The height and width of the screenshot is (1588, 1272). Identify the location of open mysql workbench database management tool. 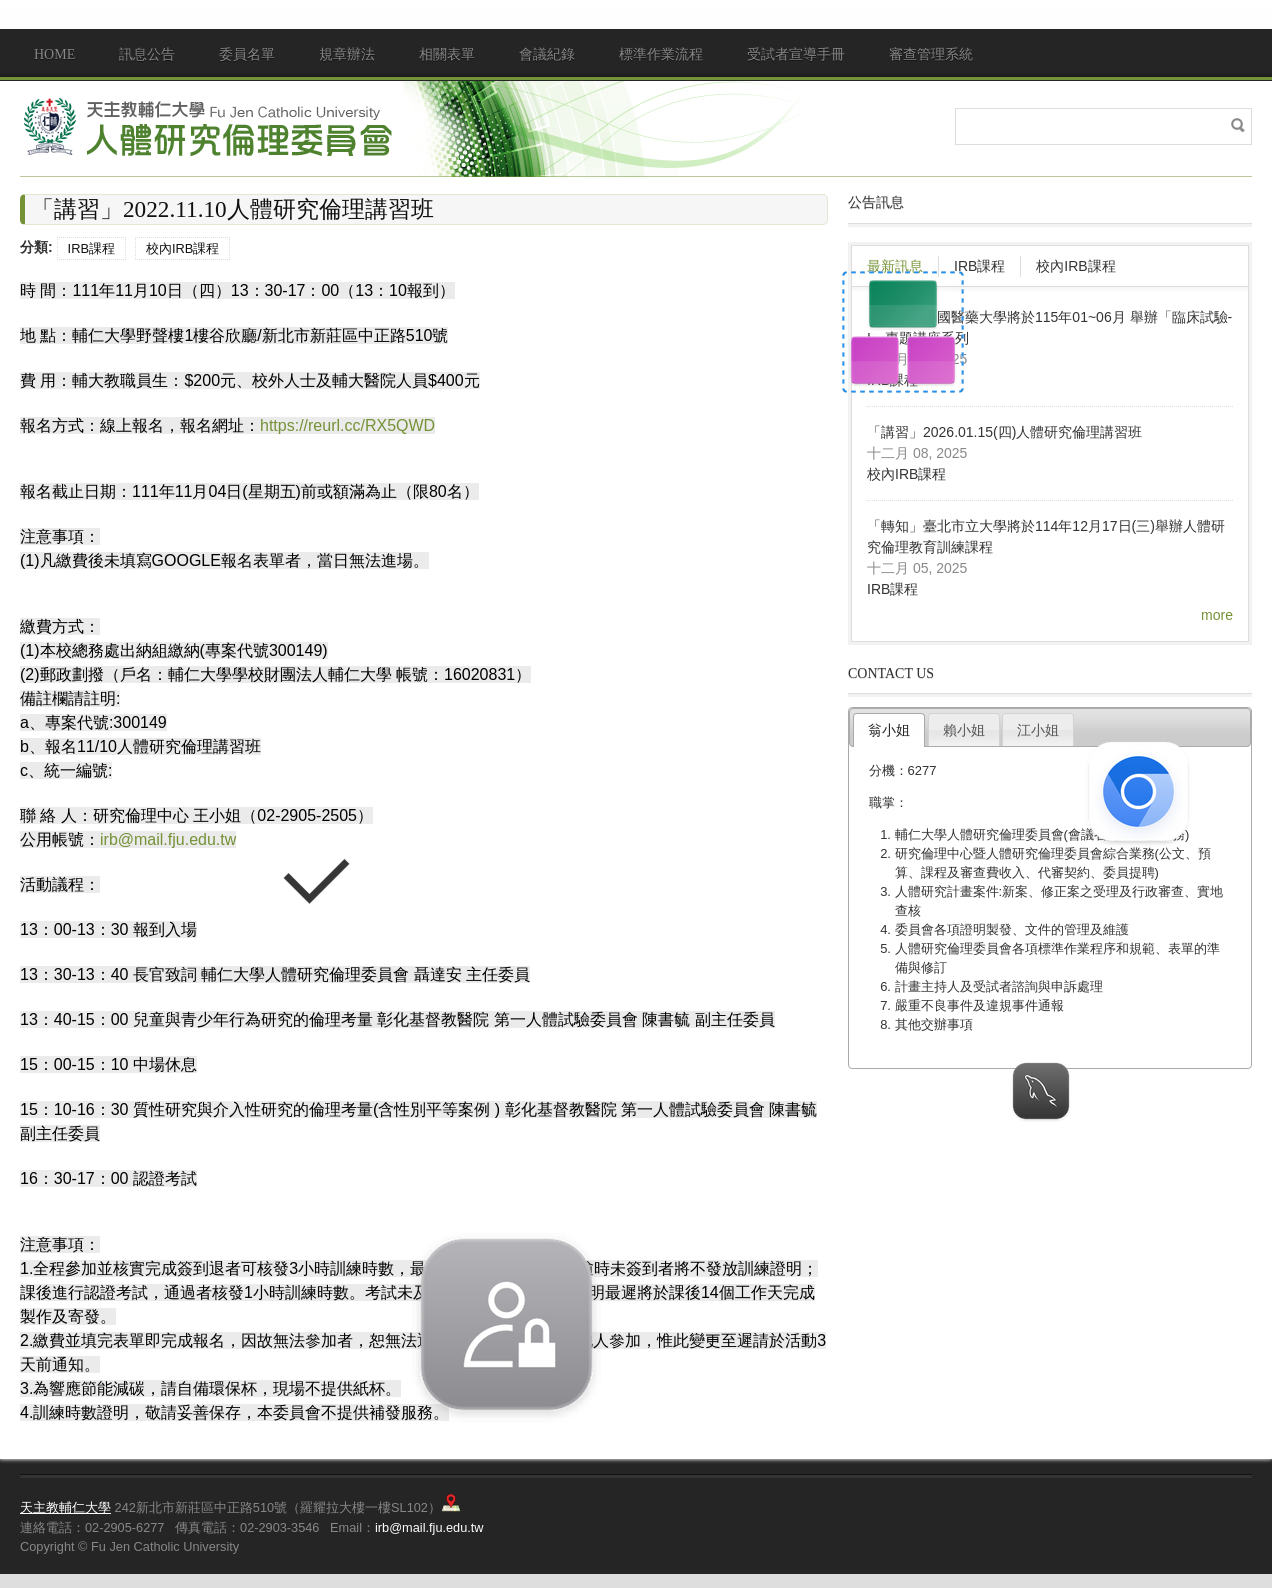
(1041, 1091).